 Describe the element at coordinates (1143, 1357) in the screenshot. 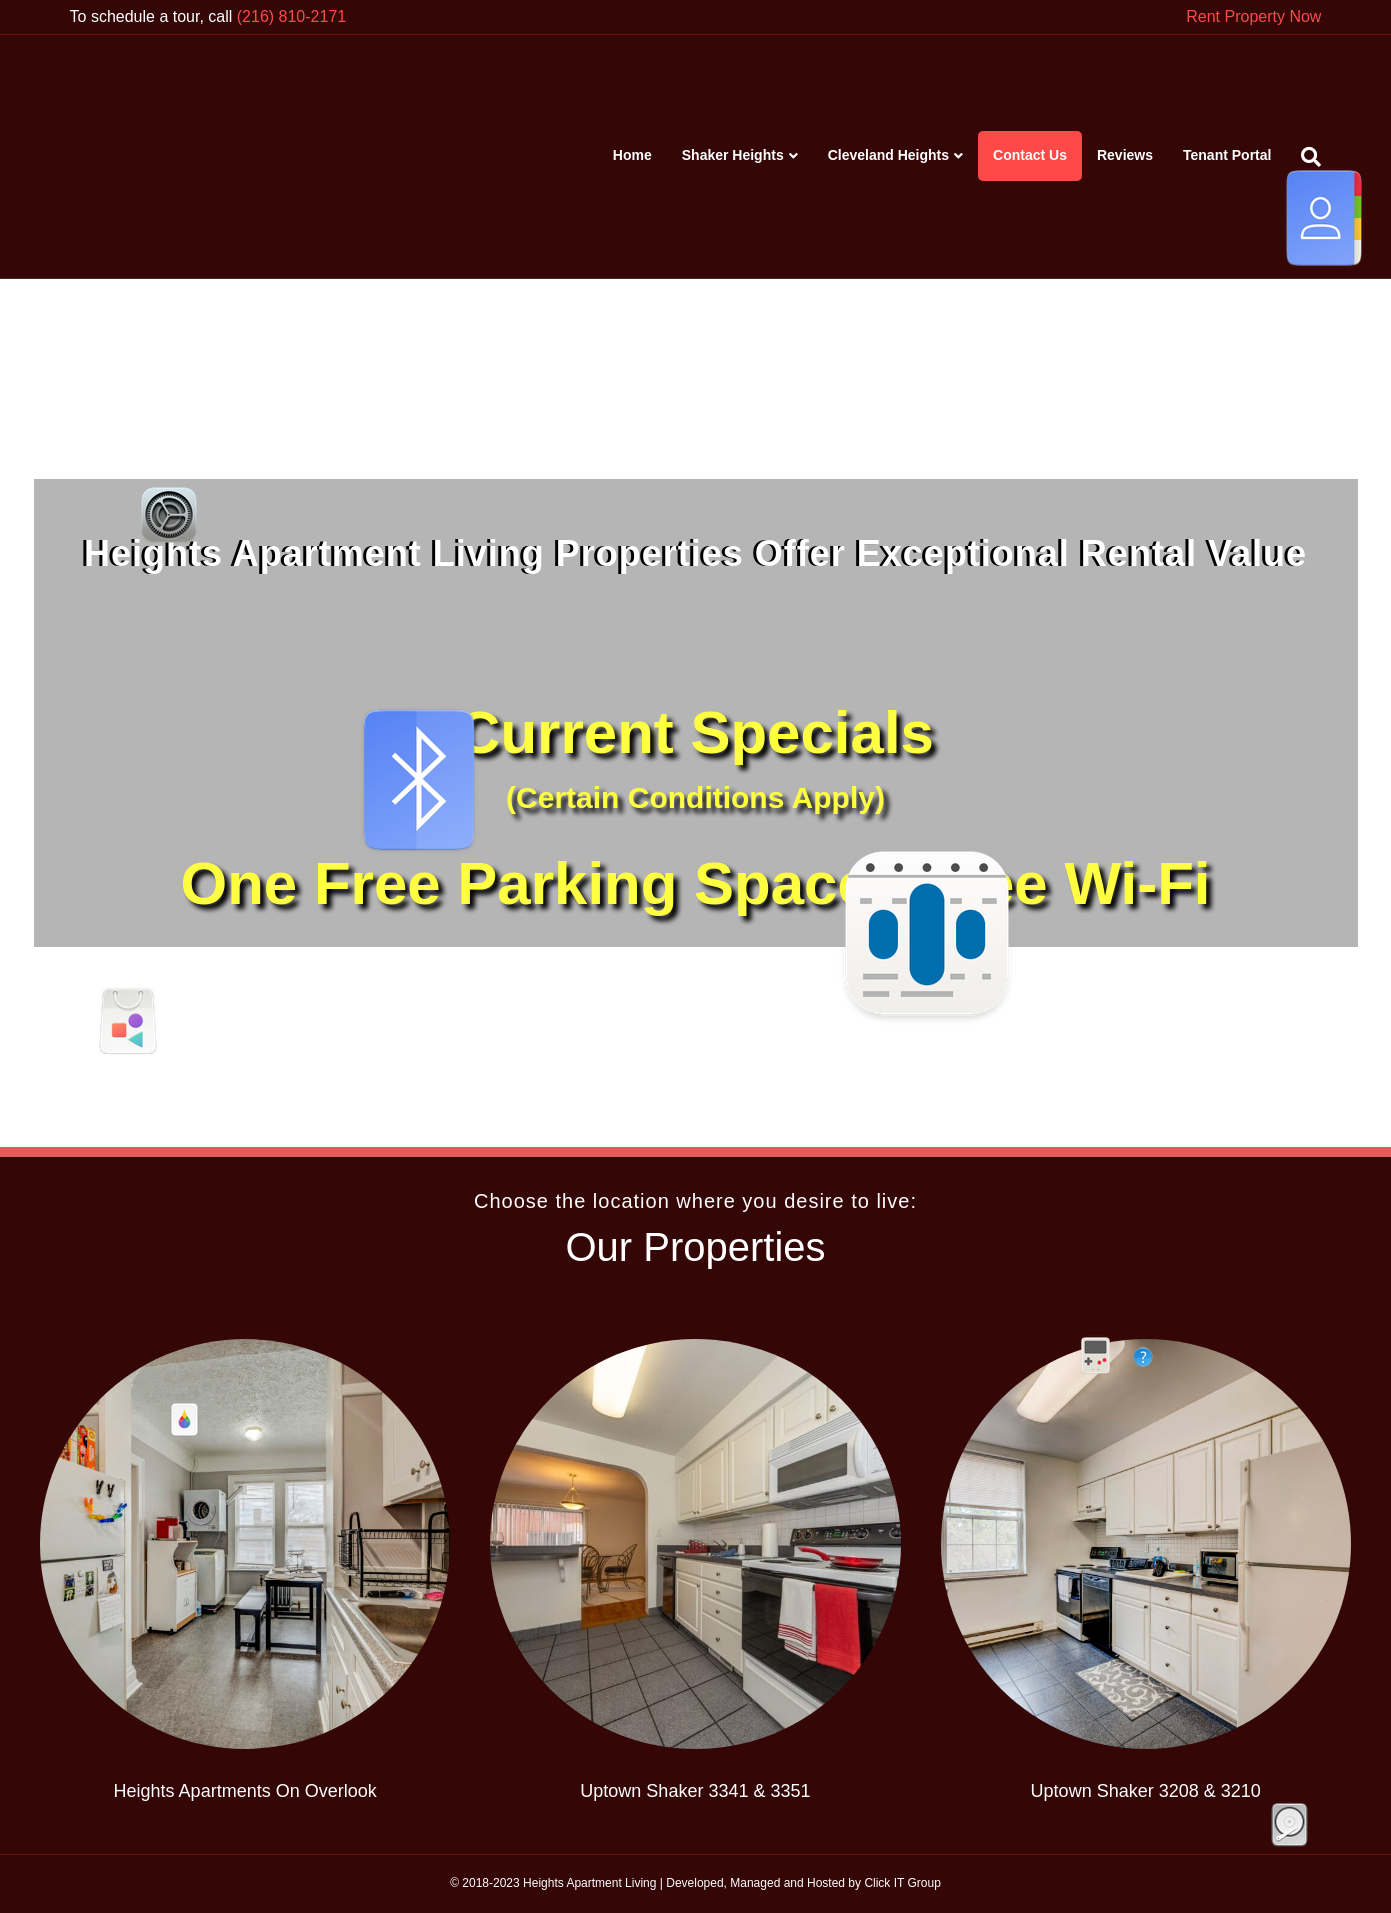

I see `access frequently asked questions` at that location.